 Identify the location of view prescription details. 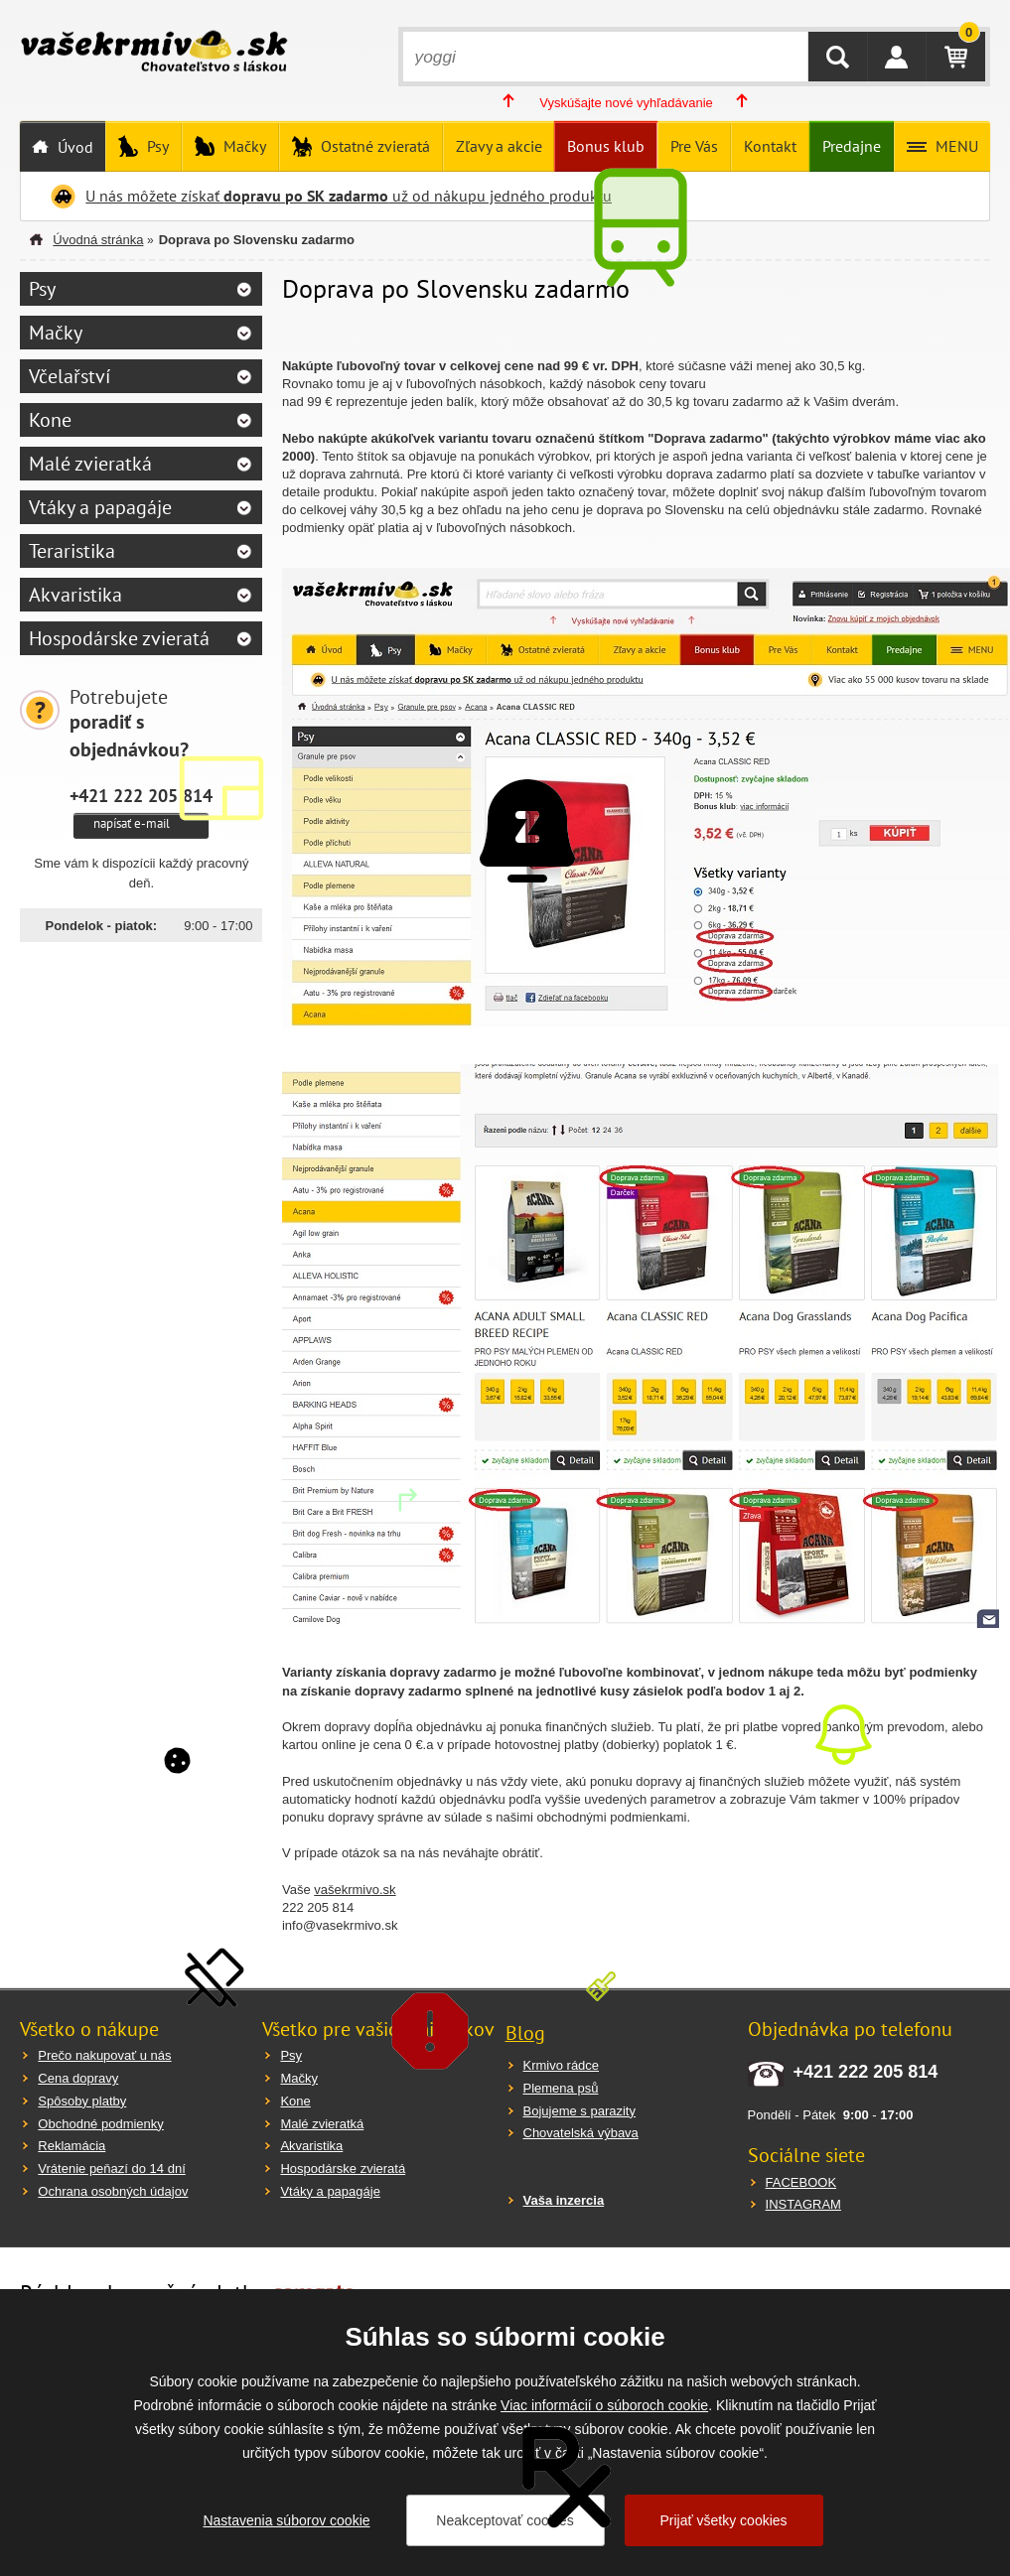
(566, 2477).